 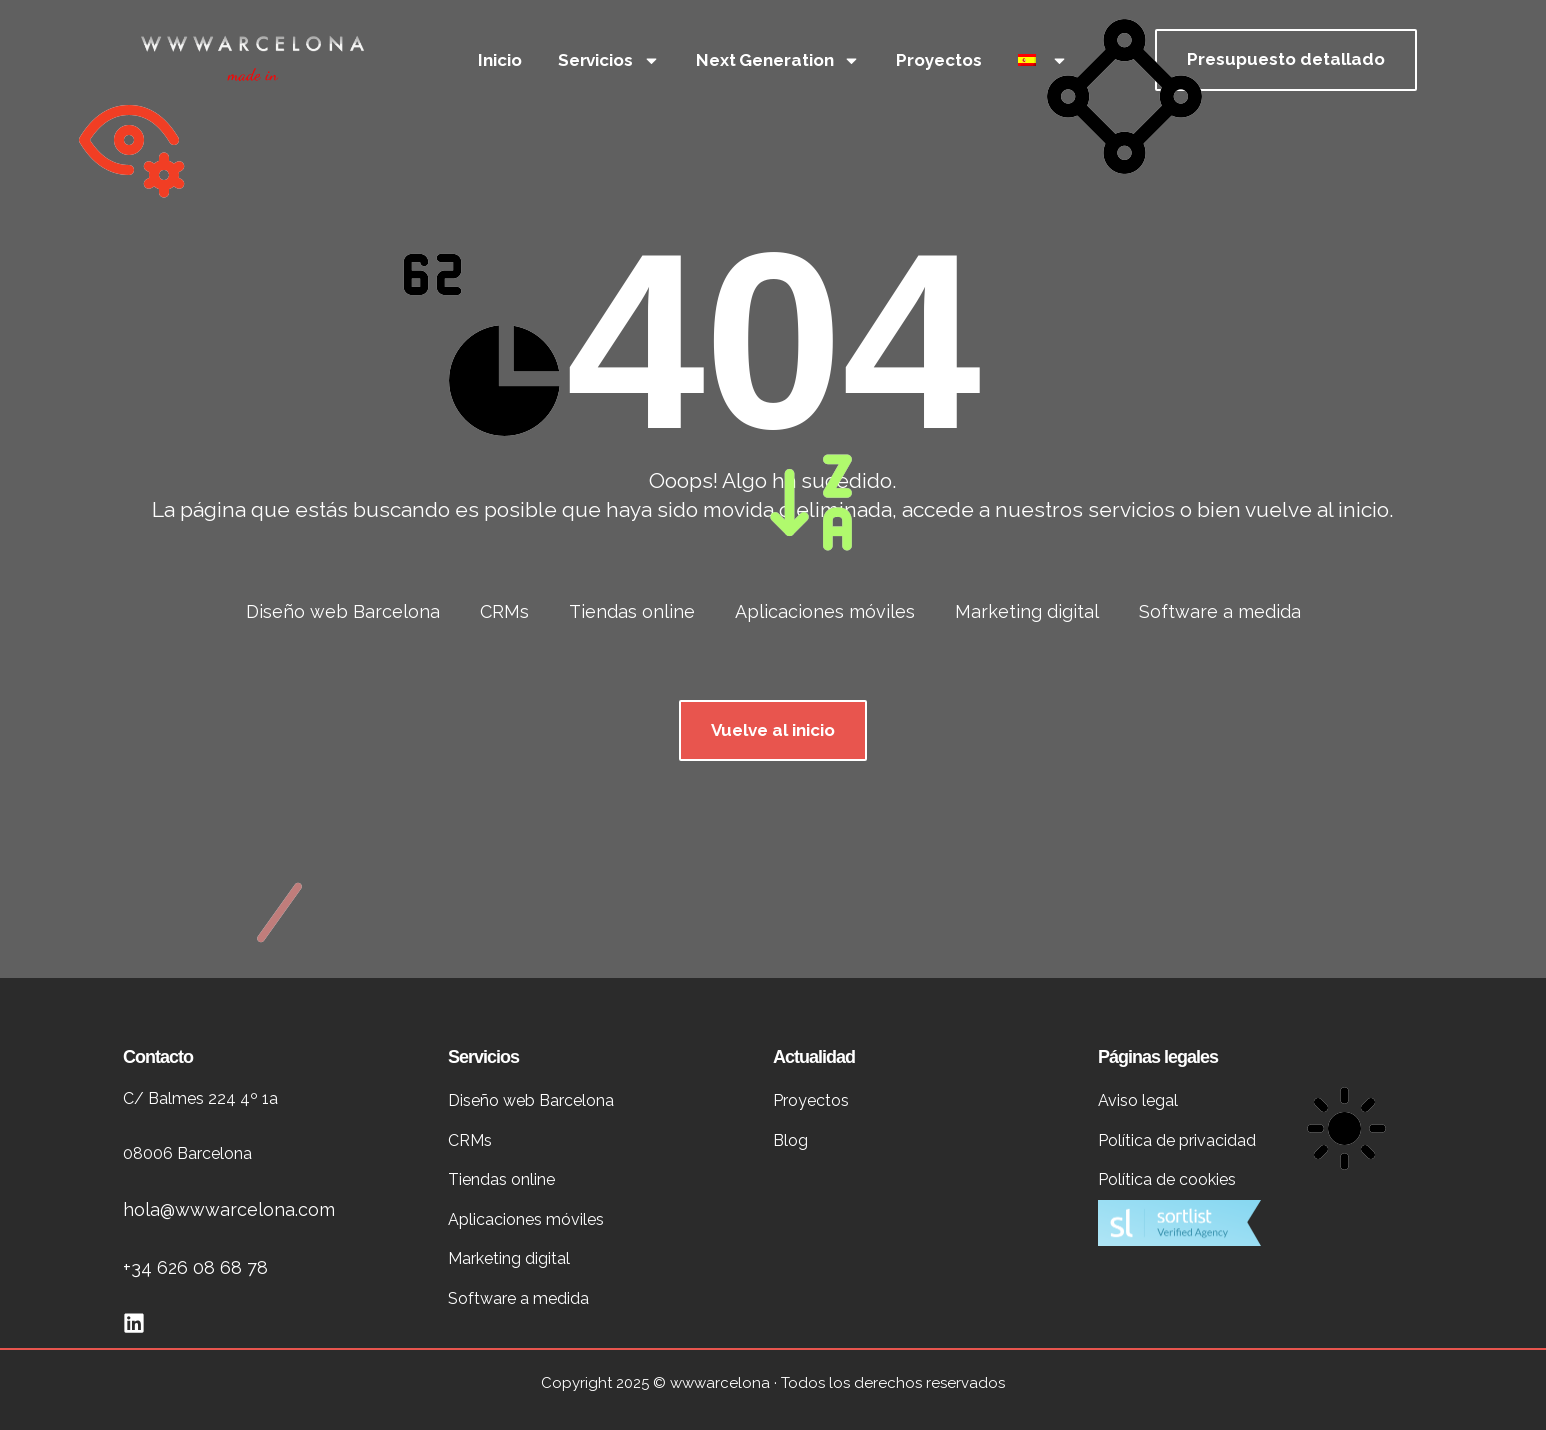 I want to click on increase screen brightness, so click(x=1344, y=1128).